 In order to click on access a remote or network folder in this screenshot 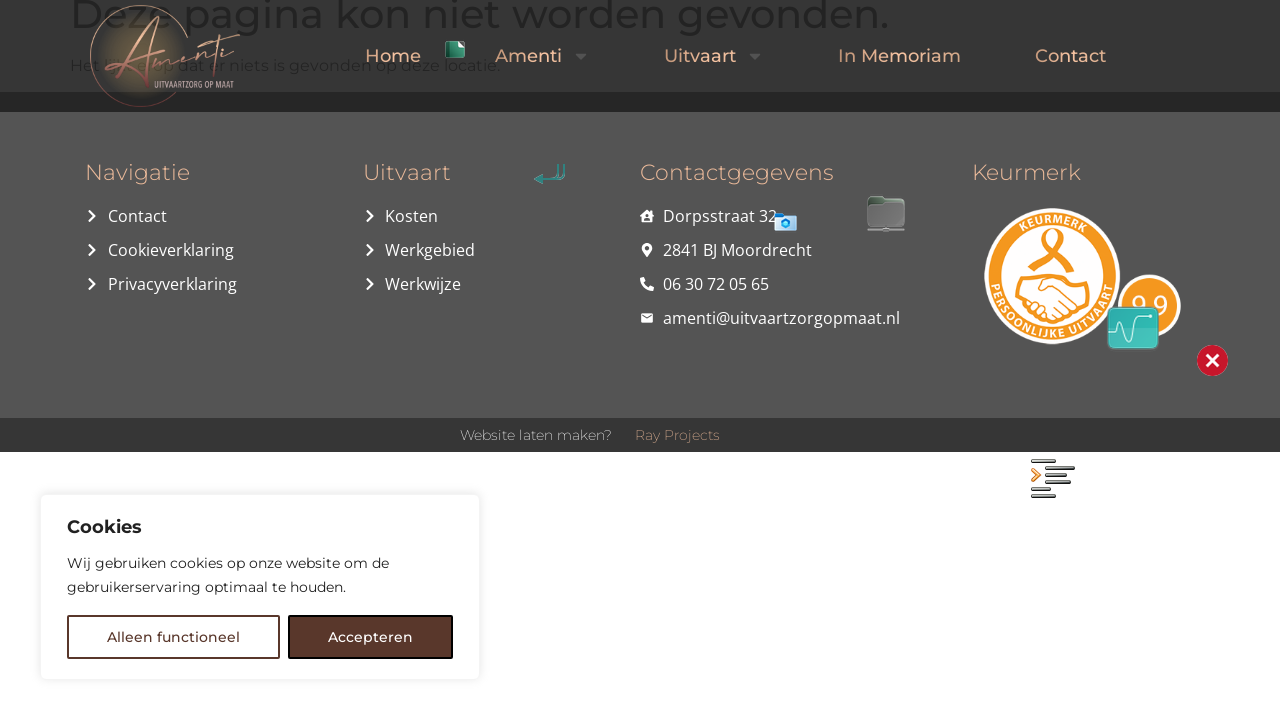, I will do `click(886, 213)`.